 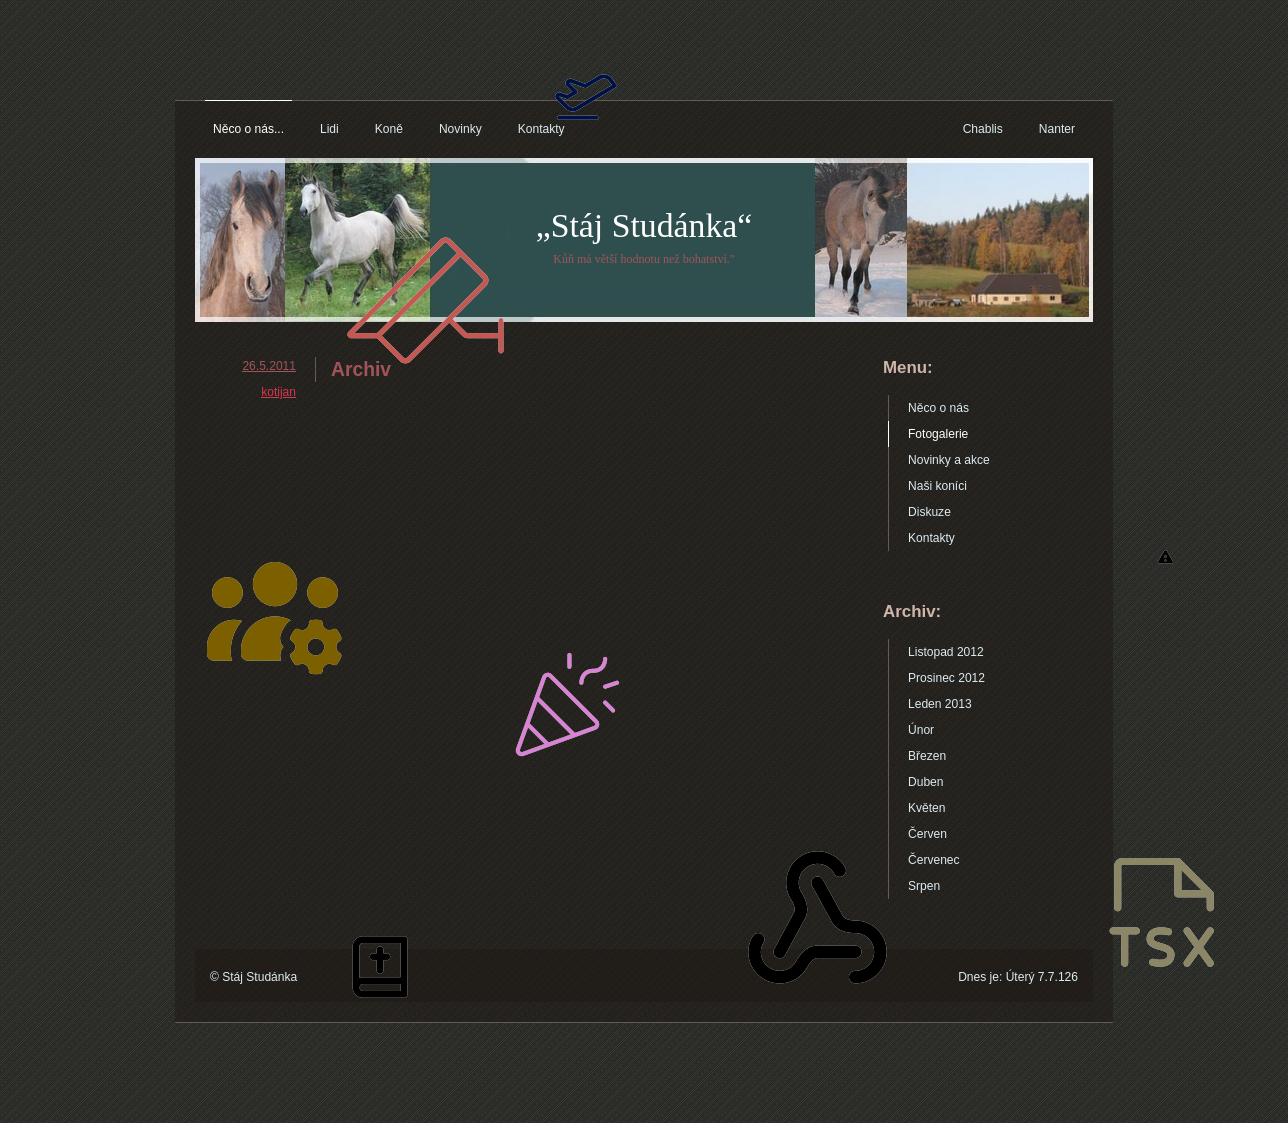 What do you see at coordinates (586, 95) in the screenshot?
I see `flight departure status indicator` at bounding box center [586, 95].